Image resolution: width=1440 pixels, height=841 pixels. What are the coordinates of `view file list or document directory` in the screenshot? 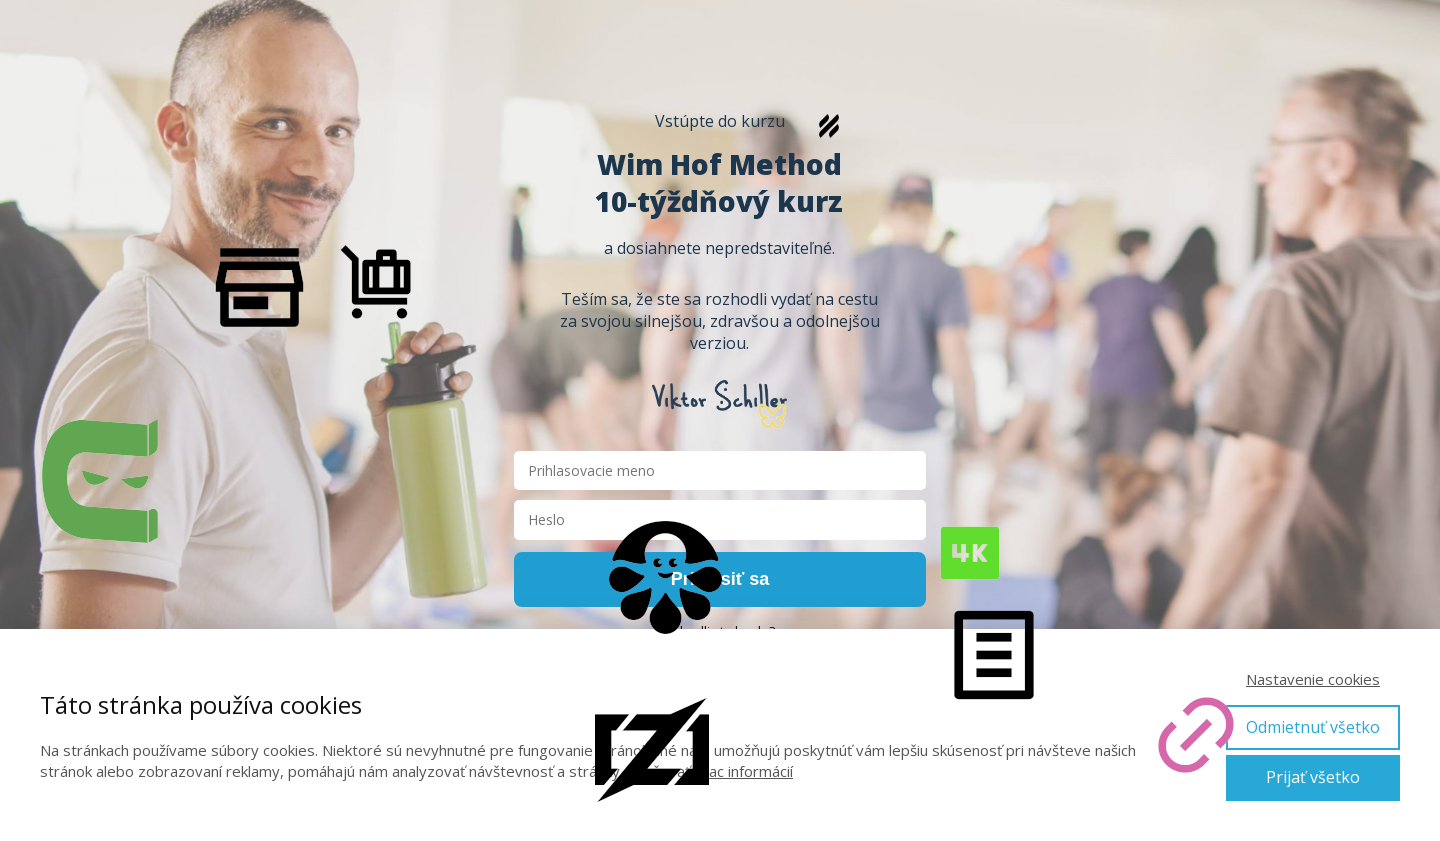 It's located at (994, 655).